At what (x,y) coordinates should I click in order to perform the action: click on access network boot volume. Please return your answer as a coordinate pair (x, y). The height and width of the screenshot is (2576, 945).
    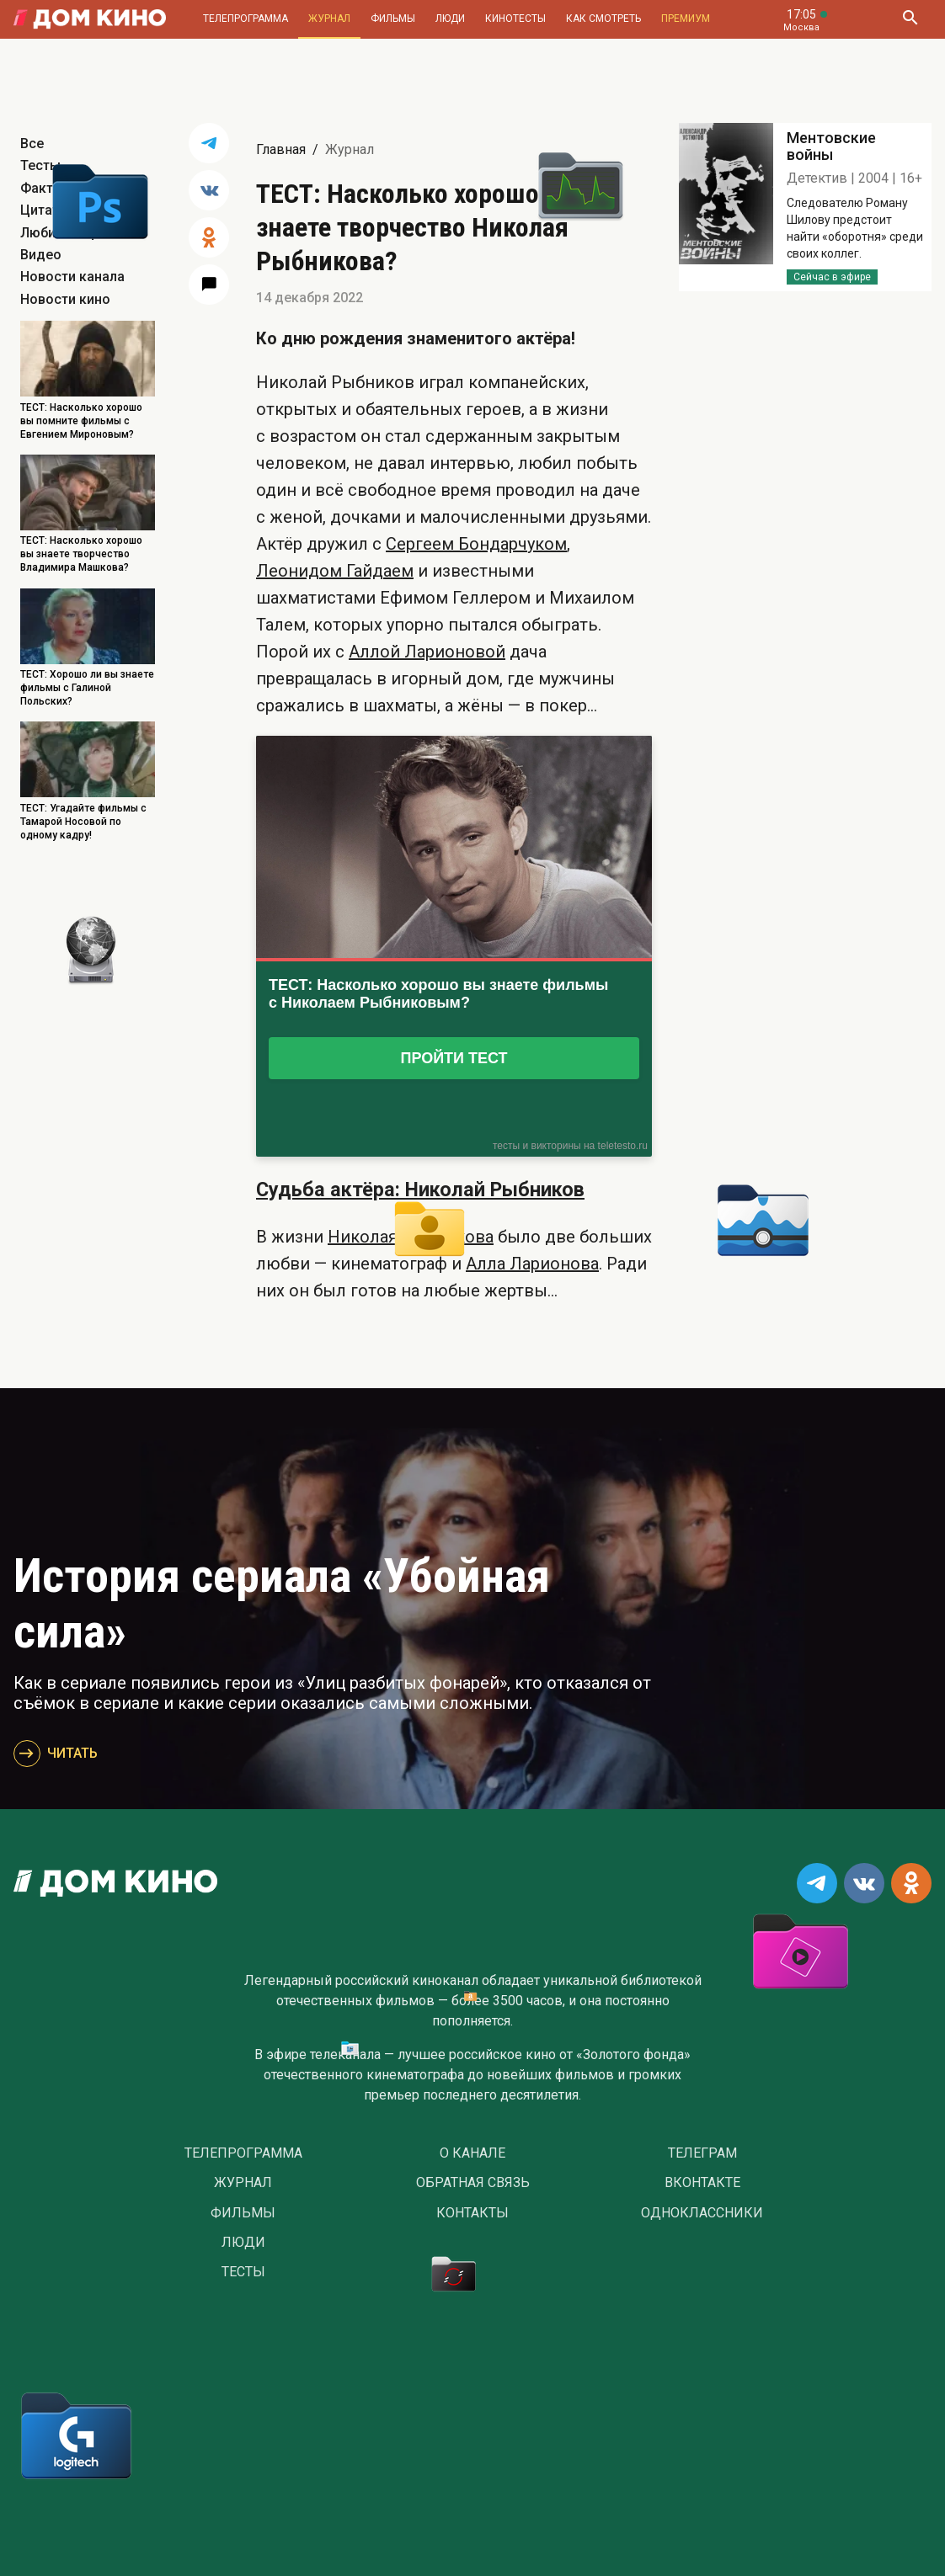
    Looking at the image, I should click on (88, 950).